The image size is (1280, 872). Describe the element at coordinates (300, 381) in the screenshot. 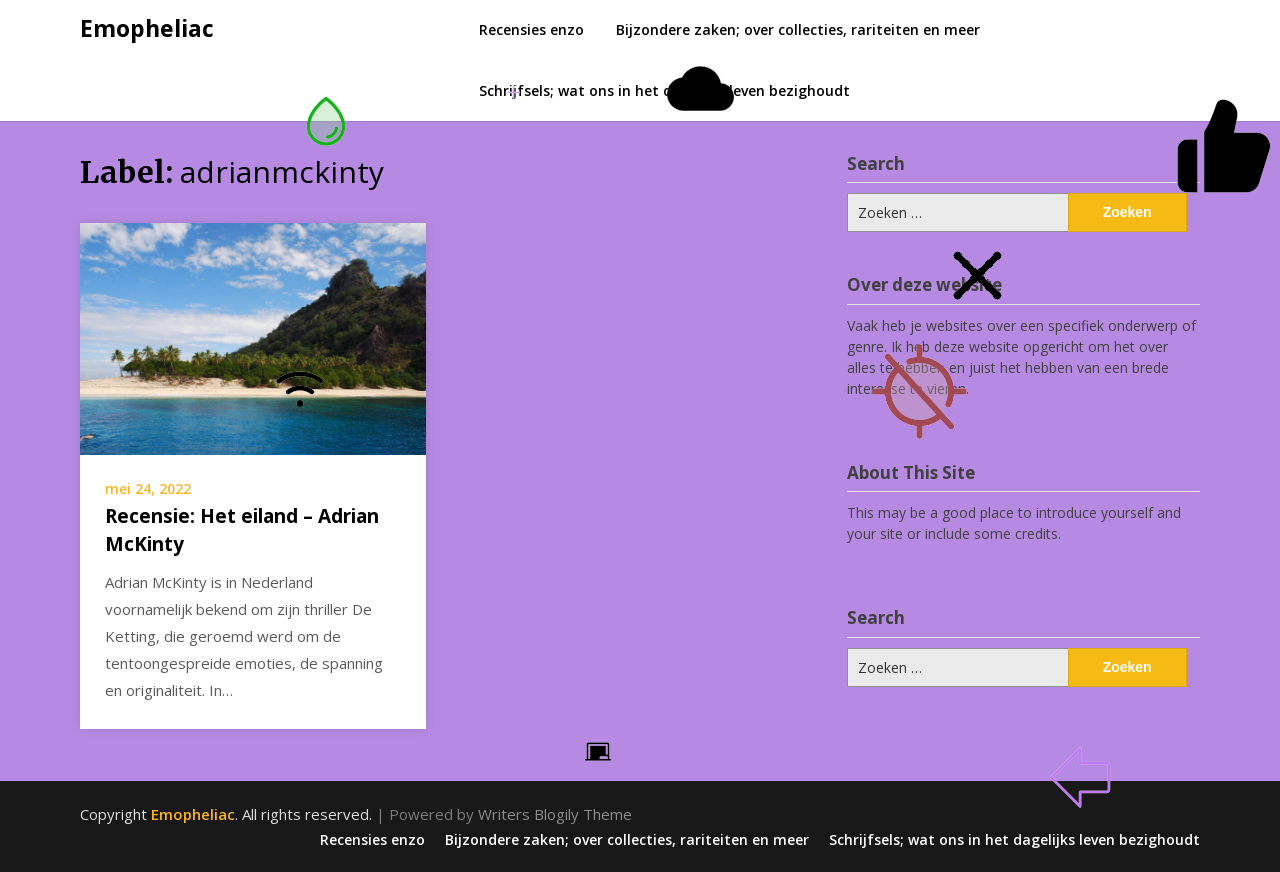

I see `indicates moderate wifi signal strength` at that location.